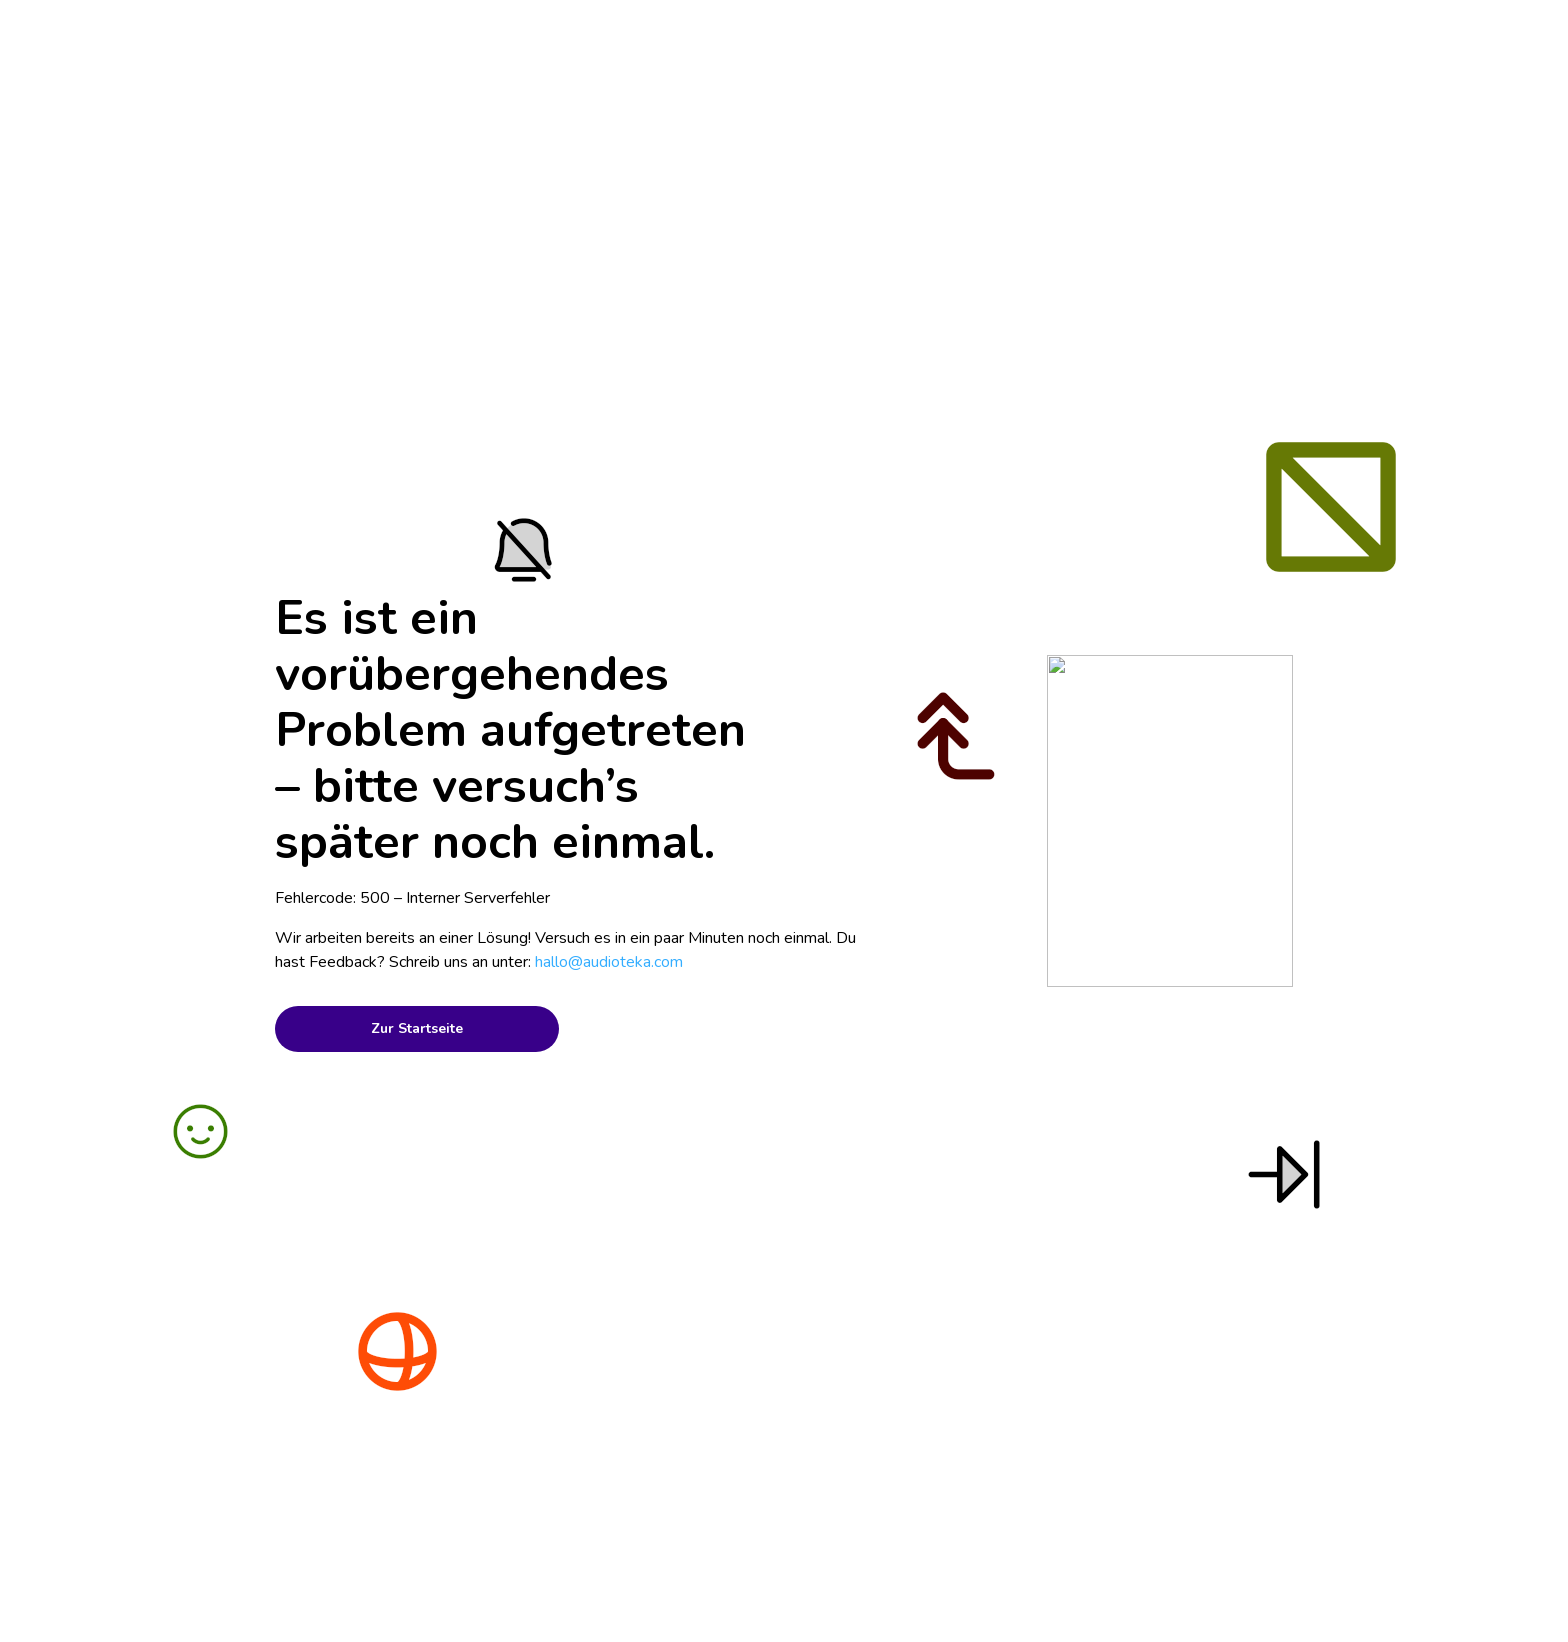 This screenshot has height=1642, width=1568. What do you see at coordinates (958, 738) in the screenshot?
I see `go back two levels in navigation` at bounding box center [958, 738].